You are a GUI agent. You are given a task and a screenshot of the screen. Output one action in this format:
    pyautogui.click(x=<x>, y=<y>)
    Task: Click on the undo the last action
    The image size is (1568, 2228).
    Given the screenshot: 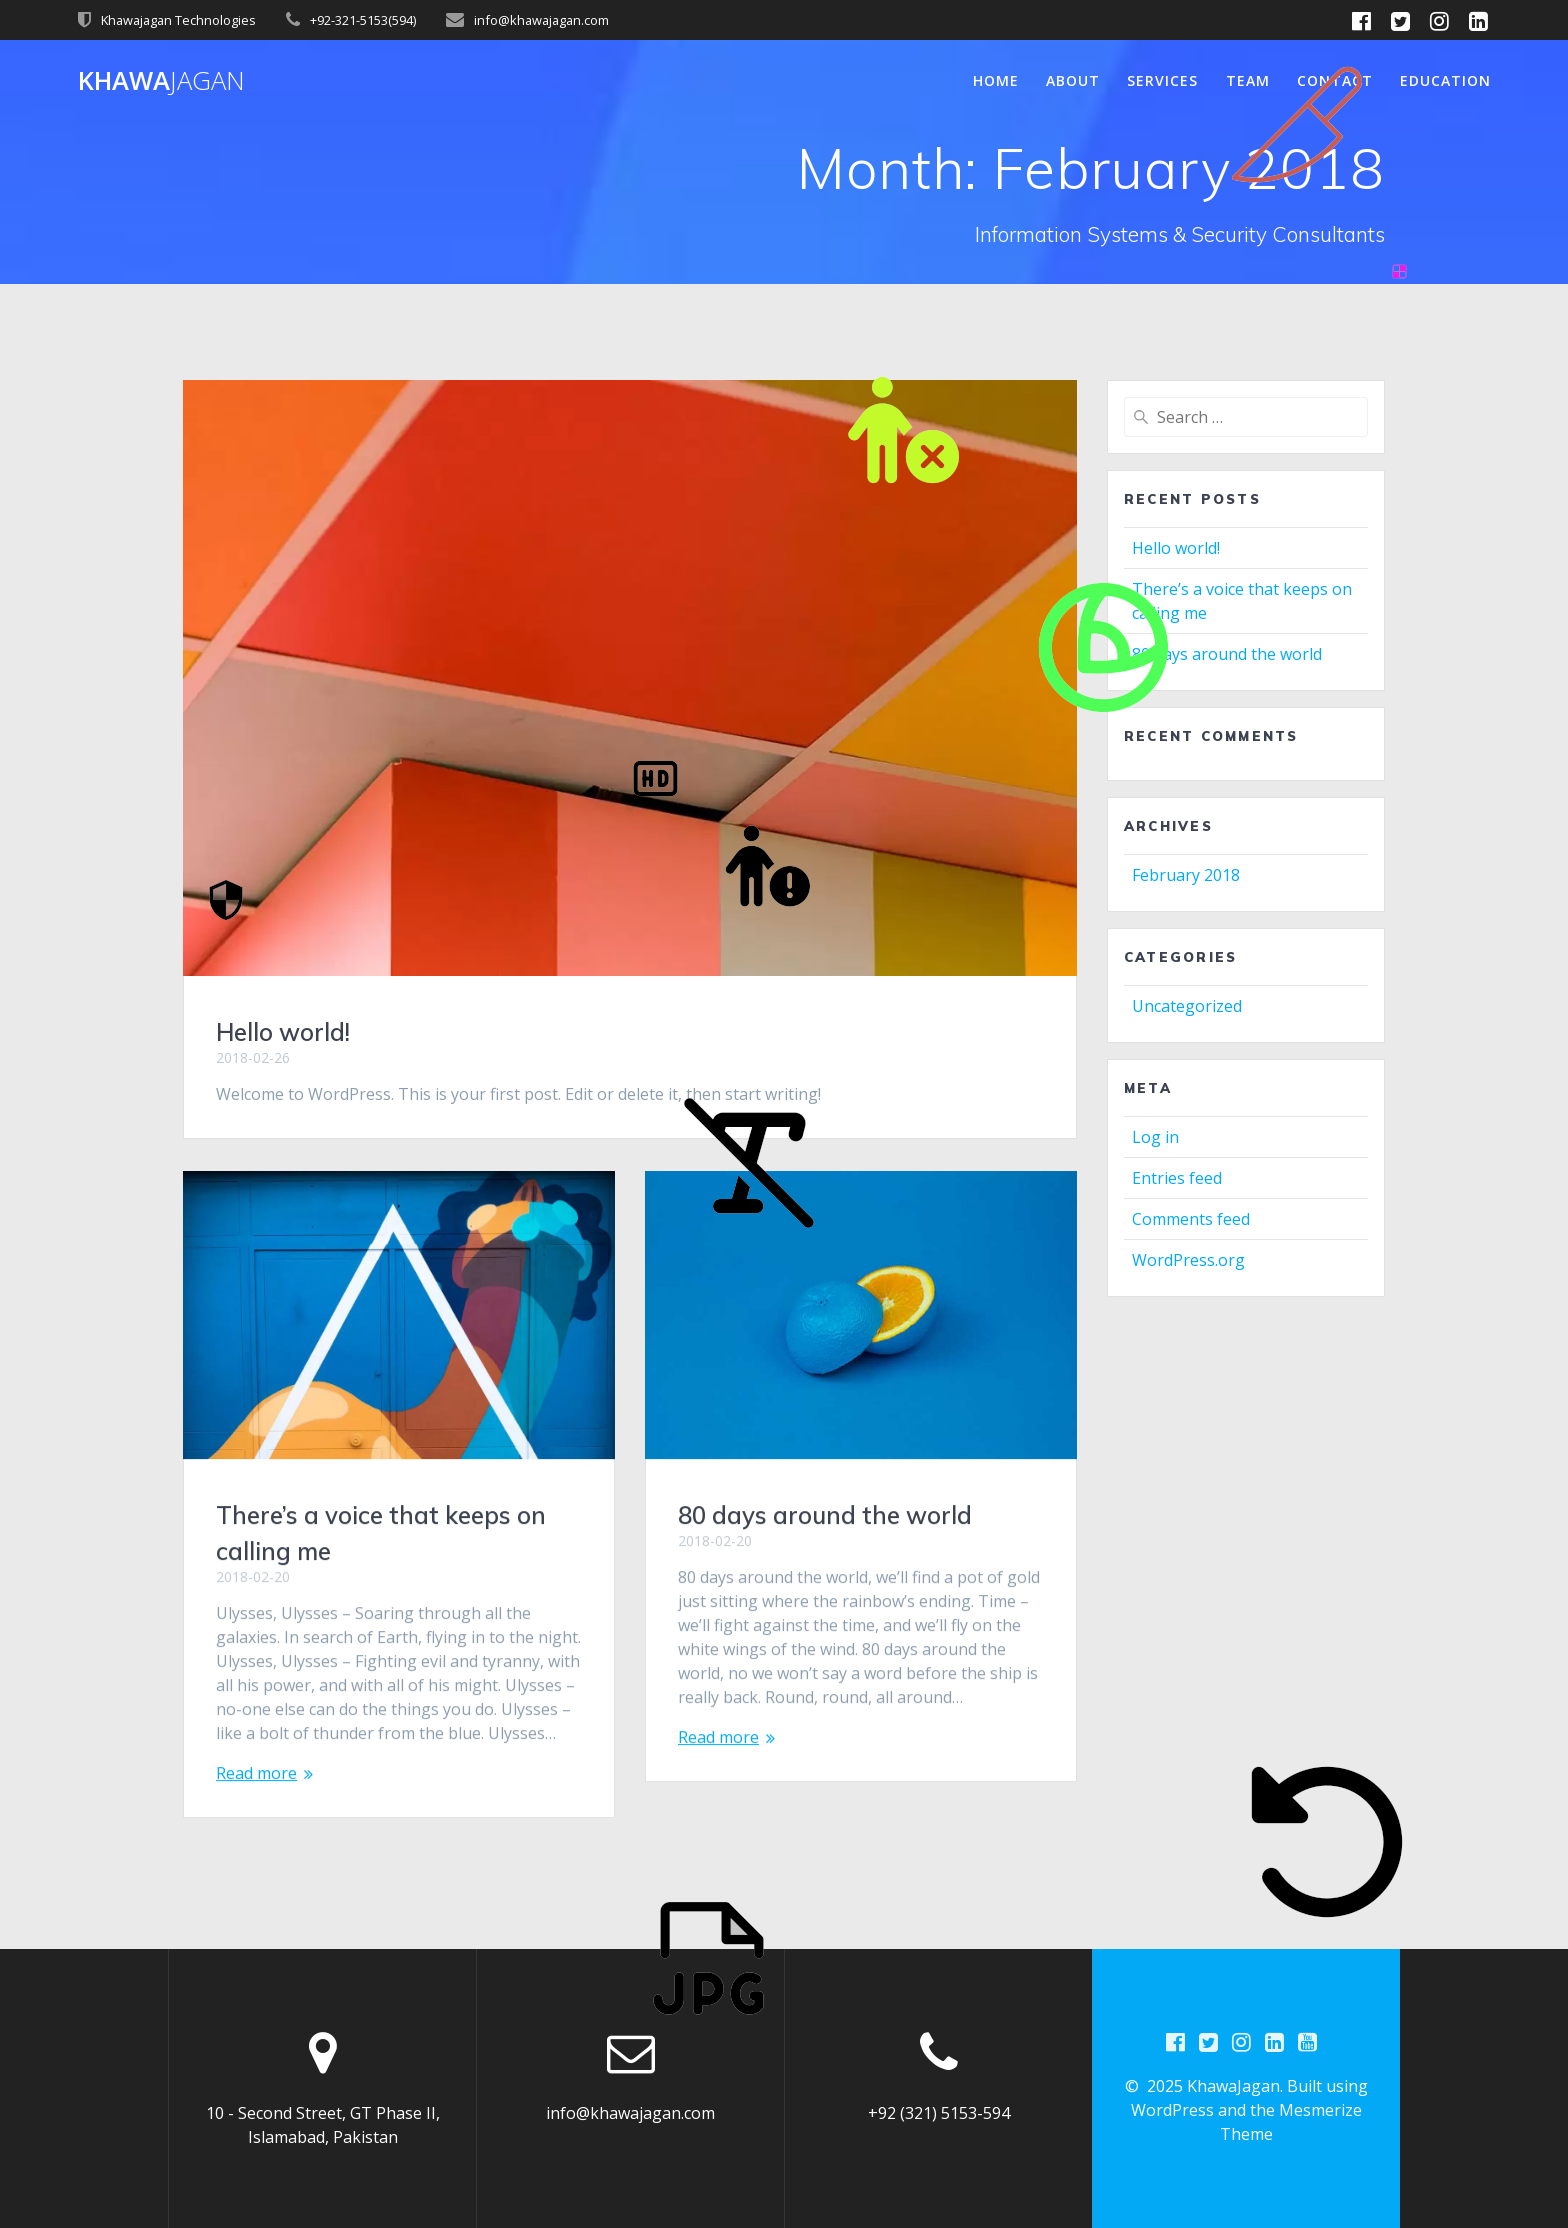 What is the action you would take?
    pyautogui.click(x=1327, y=1842)
    